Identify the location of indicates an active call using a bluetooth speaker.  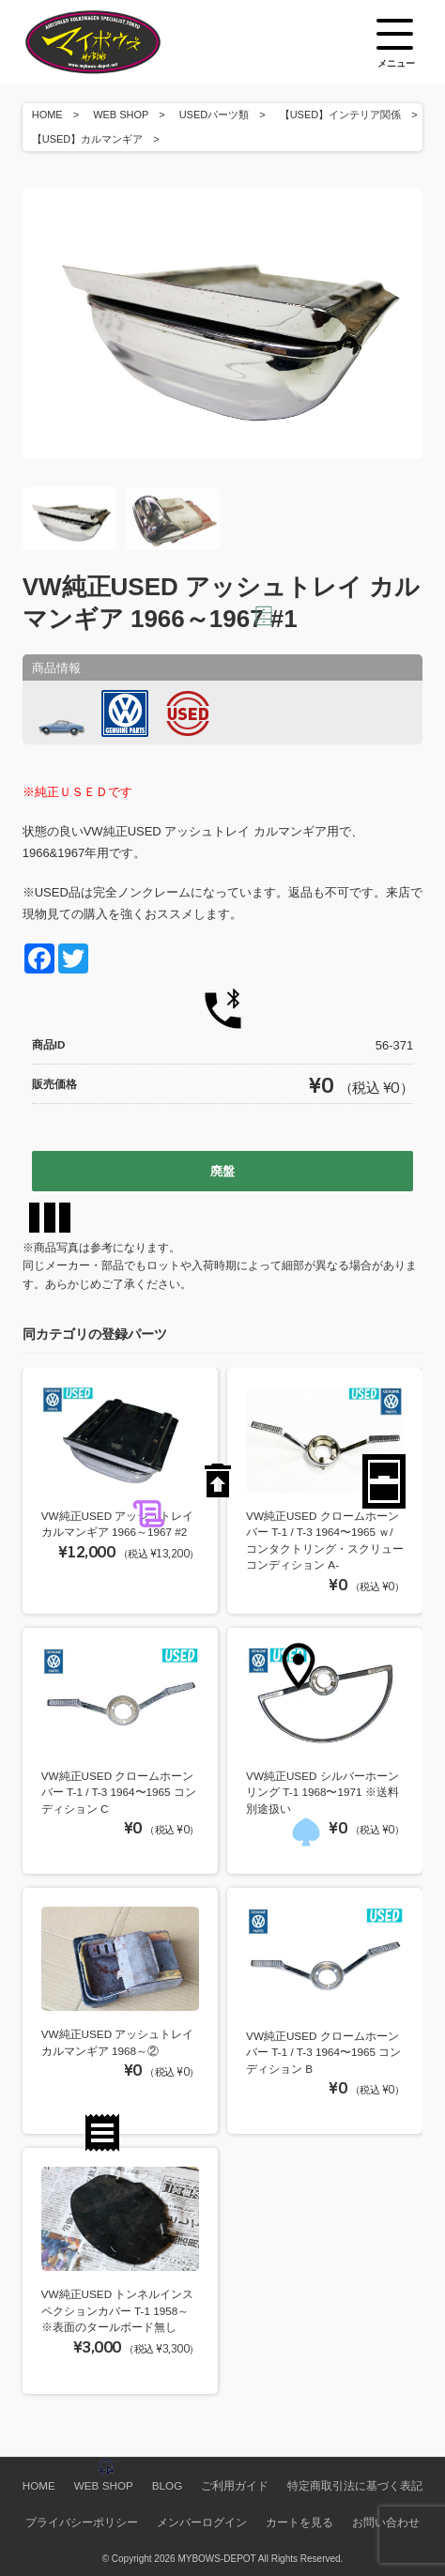
(222, 1010).